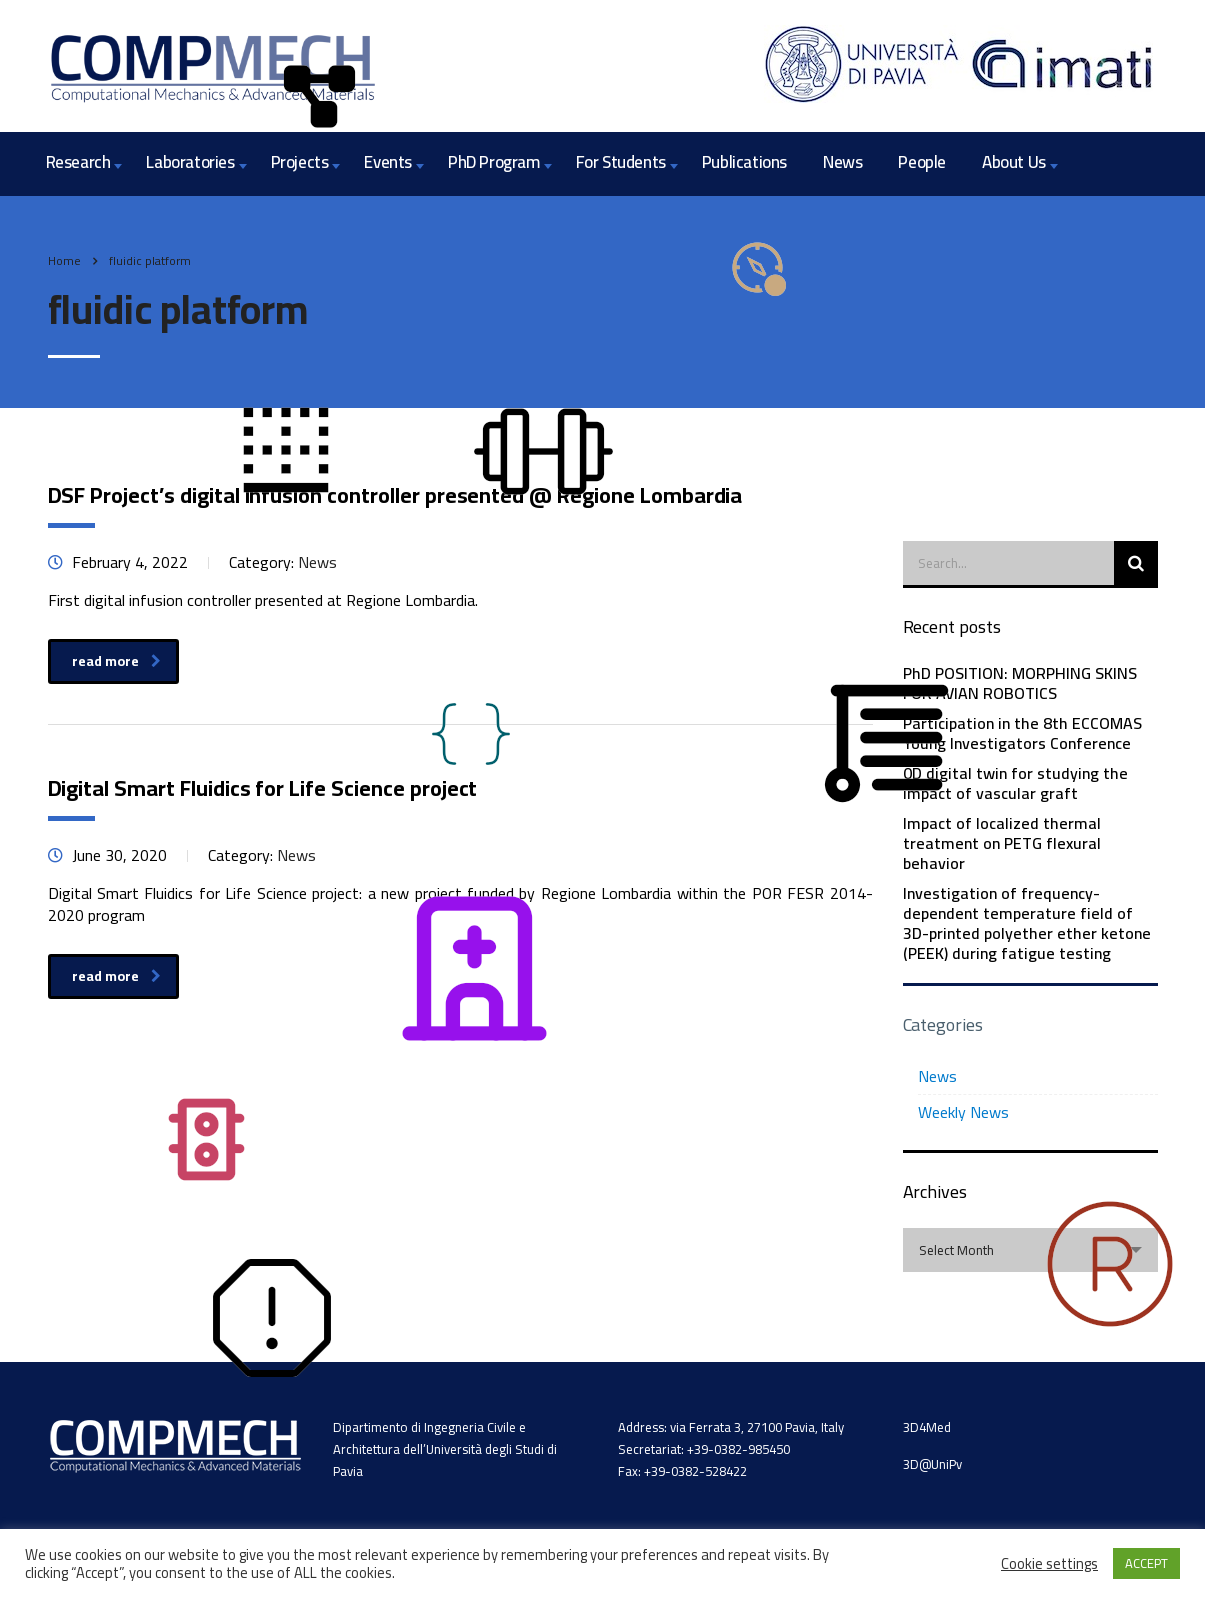 The height and width of the screenshot is (1598, 1205). Describe the element at coordinates (272, 1318) in the screenshot. I see `indicates a warning or critical alert` at that location.